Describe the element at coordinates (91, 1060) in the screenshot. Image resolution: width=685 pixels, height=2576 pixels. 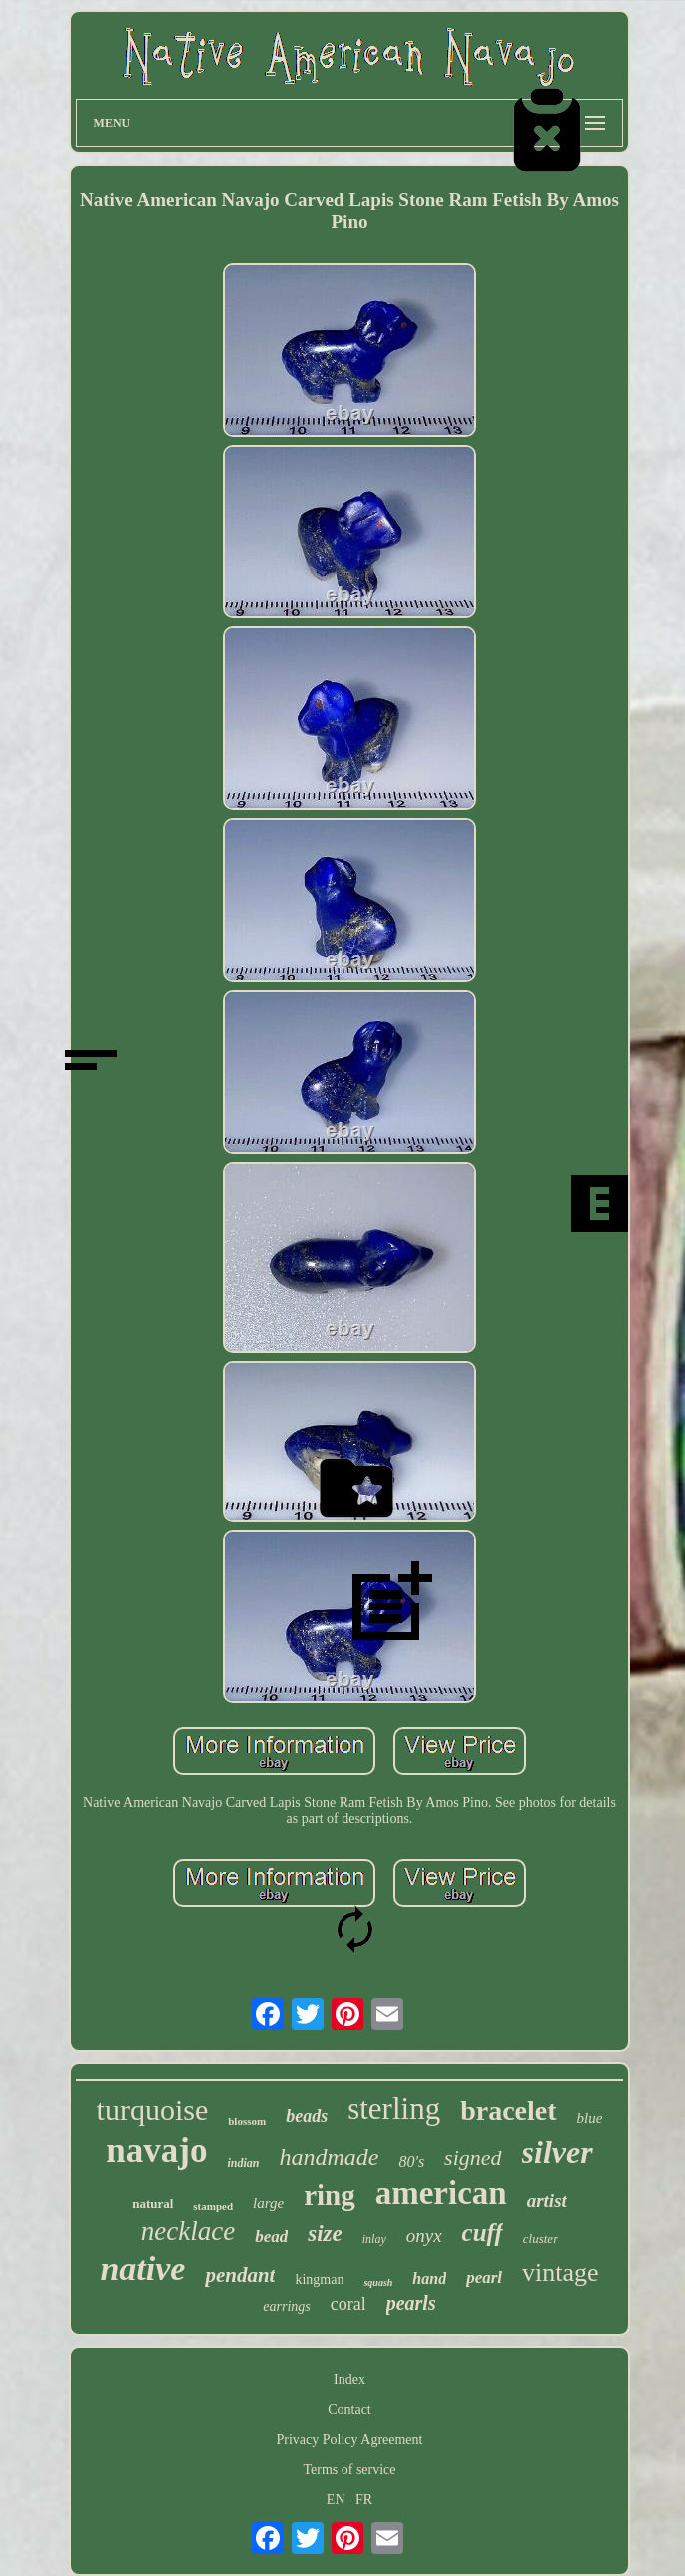
I see `enter a short text response` at that location.